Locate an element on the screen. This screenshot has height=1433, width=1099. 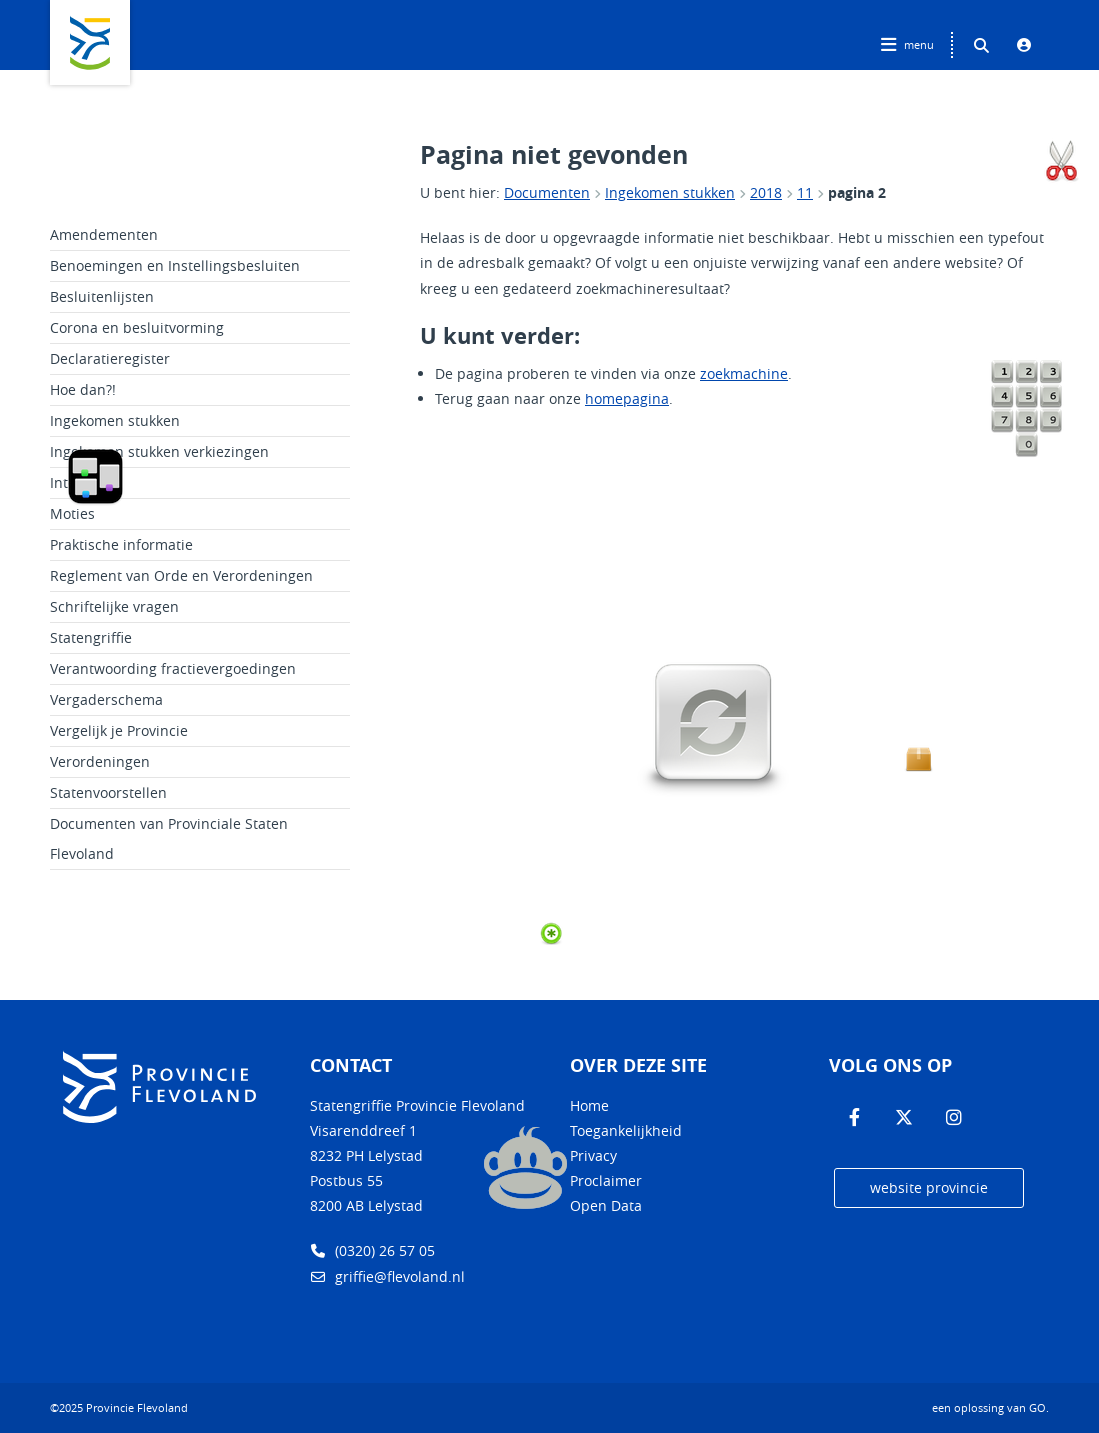
open phone dialpad for entering numbers is located at coordinates (1027, 408).